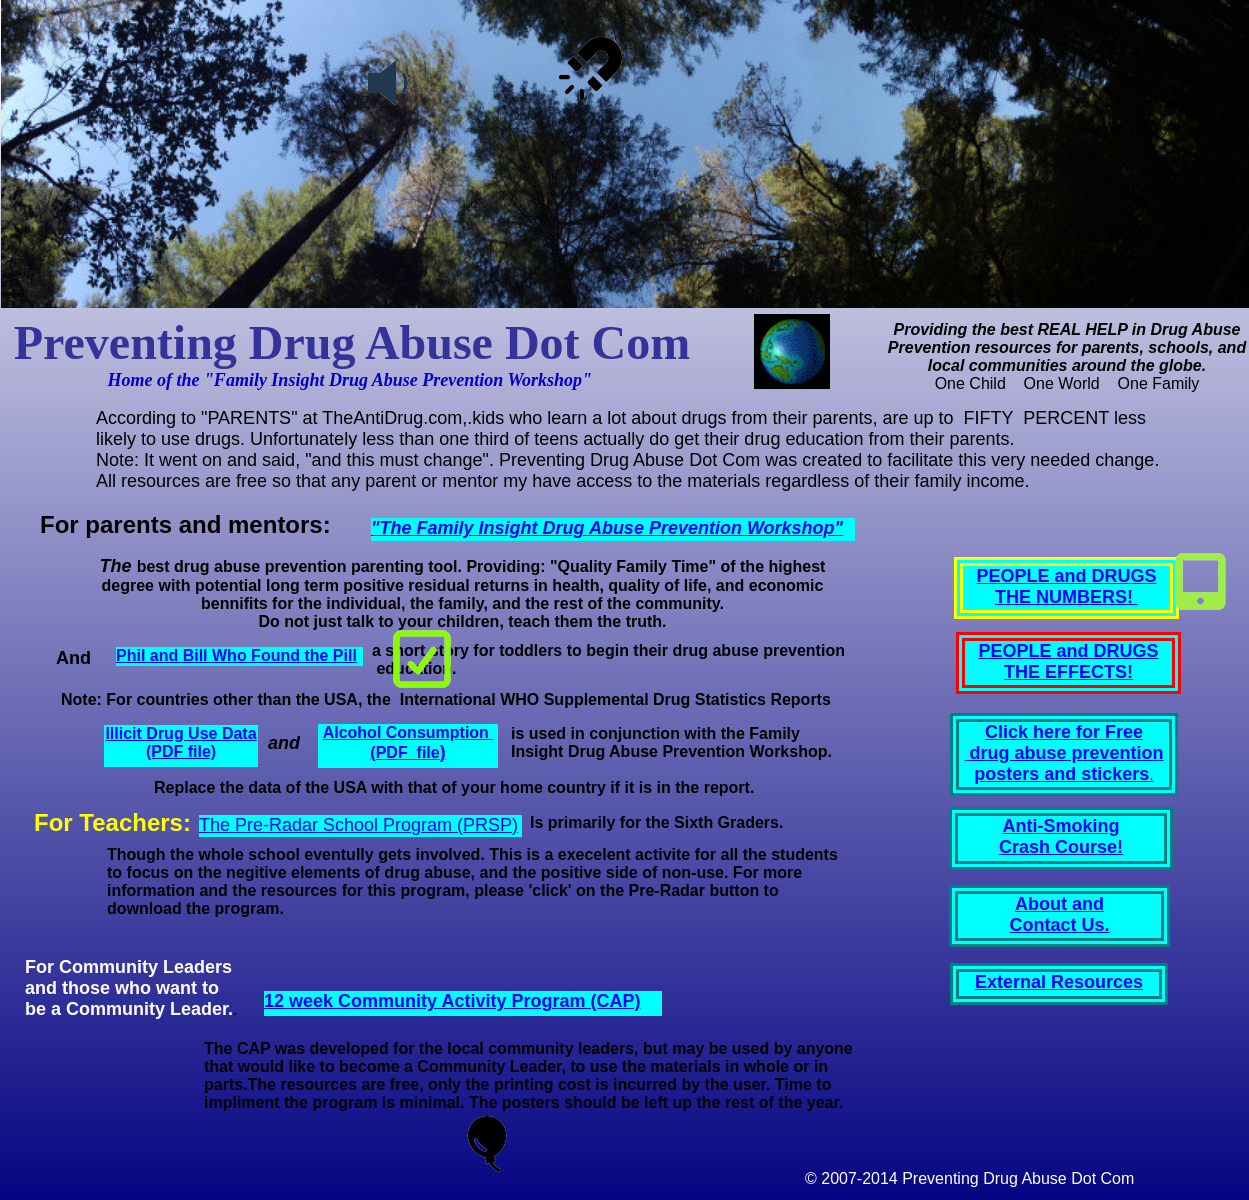 The width and height of the screenshot is (1249, 1200). What do you see at coordinates (591, 68) in the screenshot?
I see `attract or pull related items together` at bounding box center [591, 68].